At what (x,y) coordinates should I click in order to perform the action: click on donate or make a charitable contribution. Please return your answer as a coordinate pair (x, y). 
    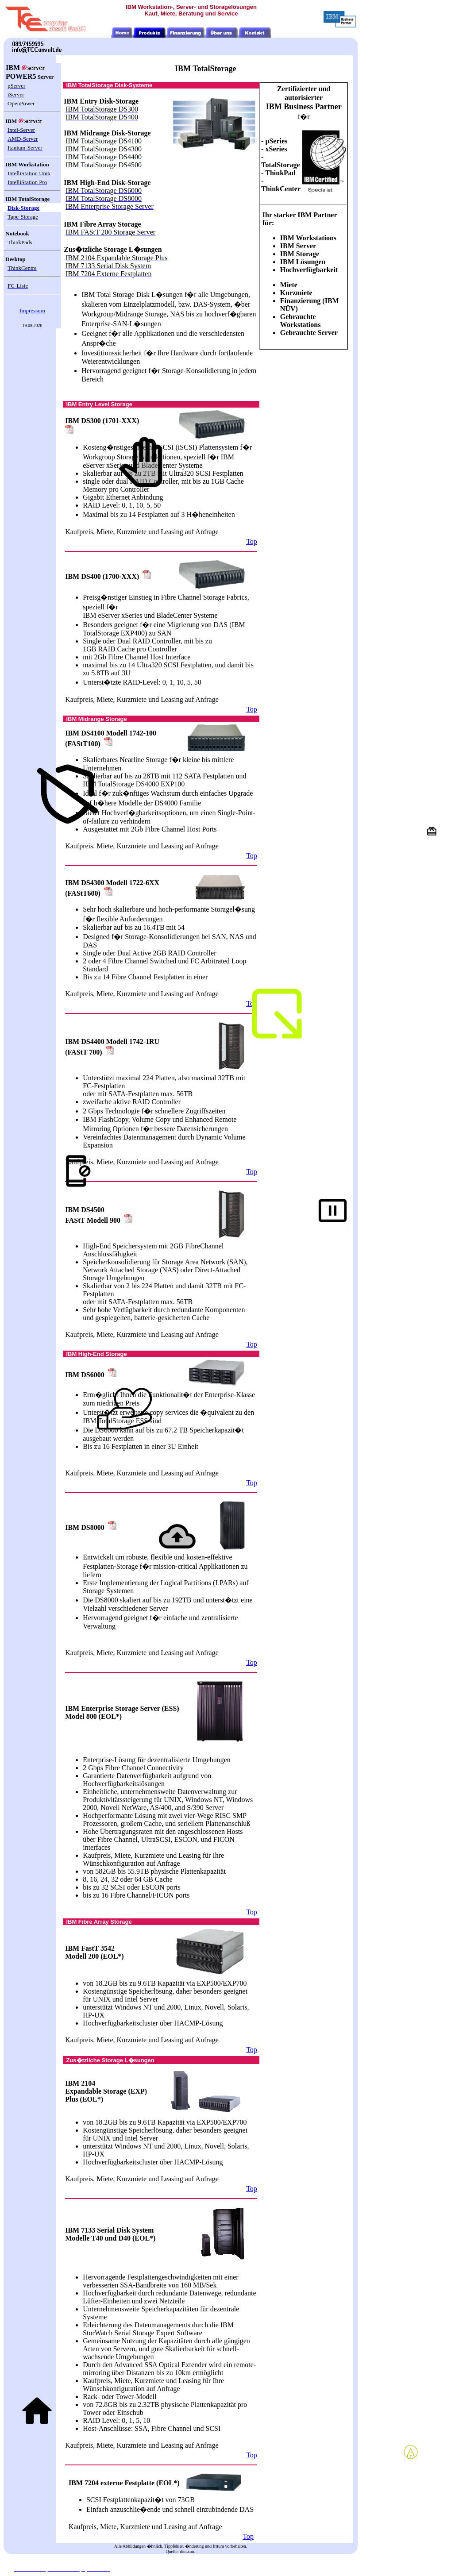
    Looking at the image, I should click on (126, 1409).